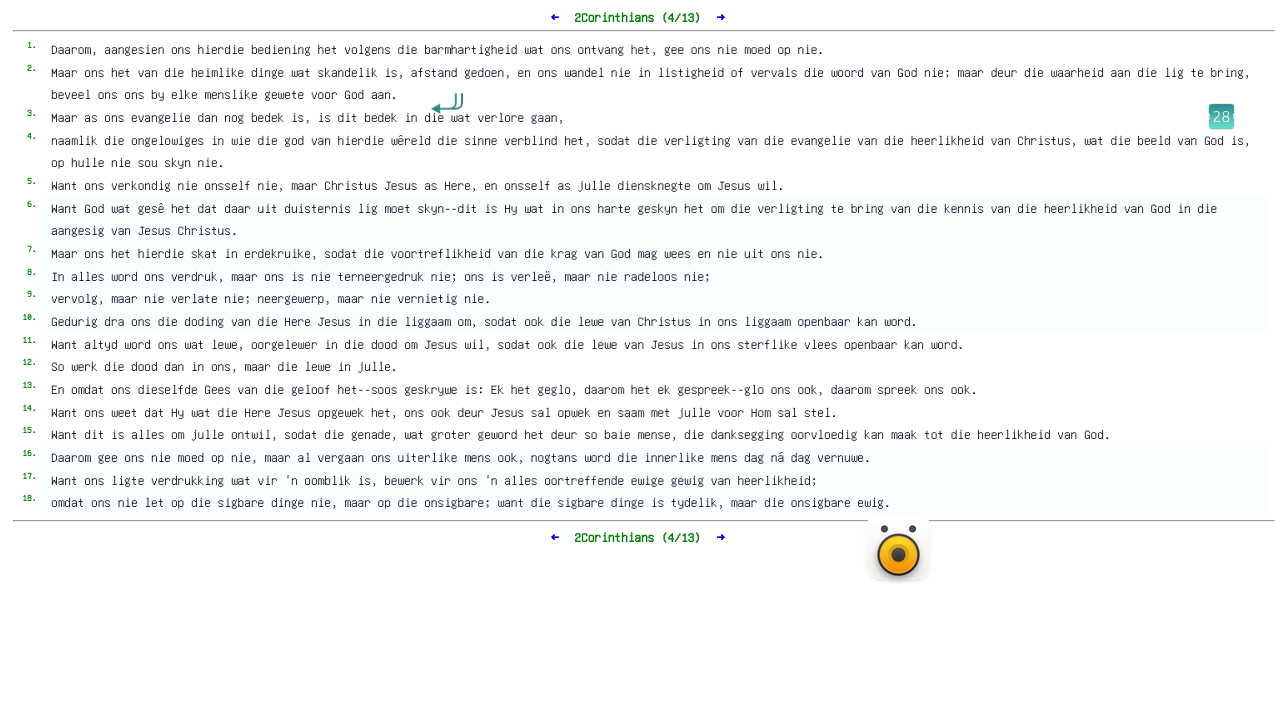 The height and width of the screenshot is (720, 1288). I want to click on open the calendar app, so click(1221, 116).